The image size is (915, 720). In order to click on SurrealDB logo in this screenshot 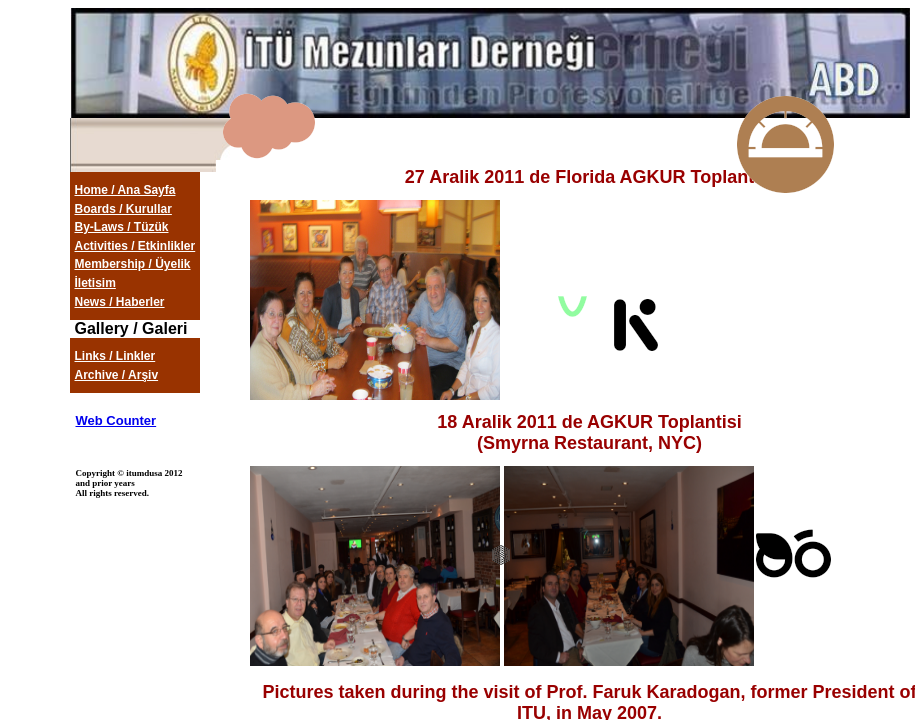, I will do `click(501, 555)`.